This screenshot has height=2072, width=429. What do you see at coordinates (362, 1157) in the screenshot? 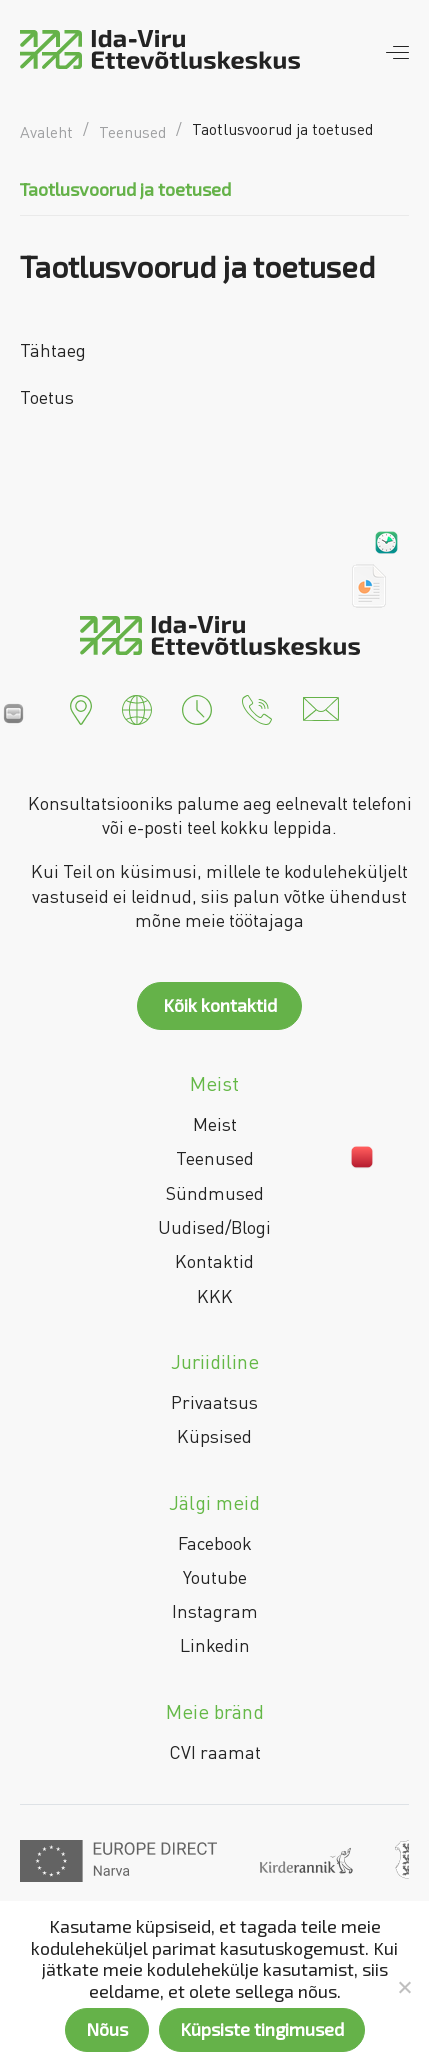
I see `blank app icon template for customization` at bounding box center [362, 1157].